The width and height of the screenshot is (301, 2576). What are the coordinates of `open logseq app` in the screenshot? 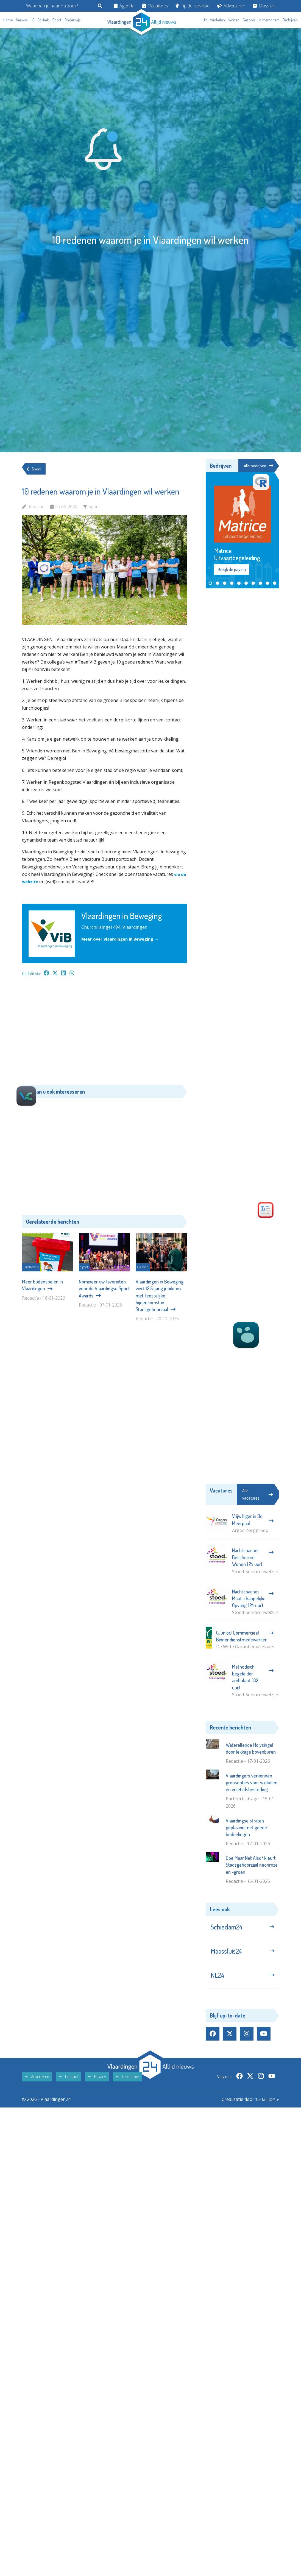 It's located at (246, 1335).